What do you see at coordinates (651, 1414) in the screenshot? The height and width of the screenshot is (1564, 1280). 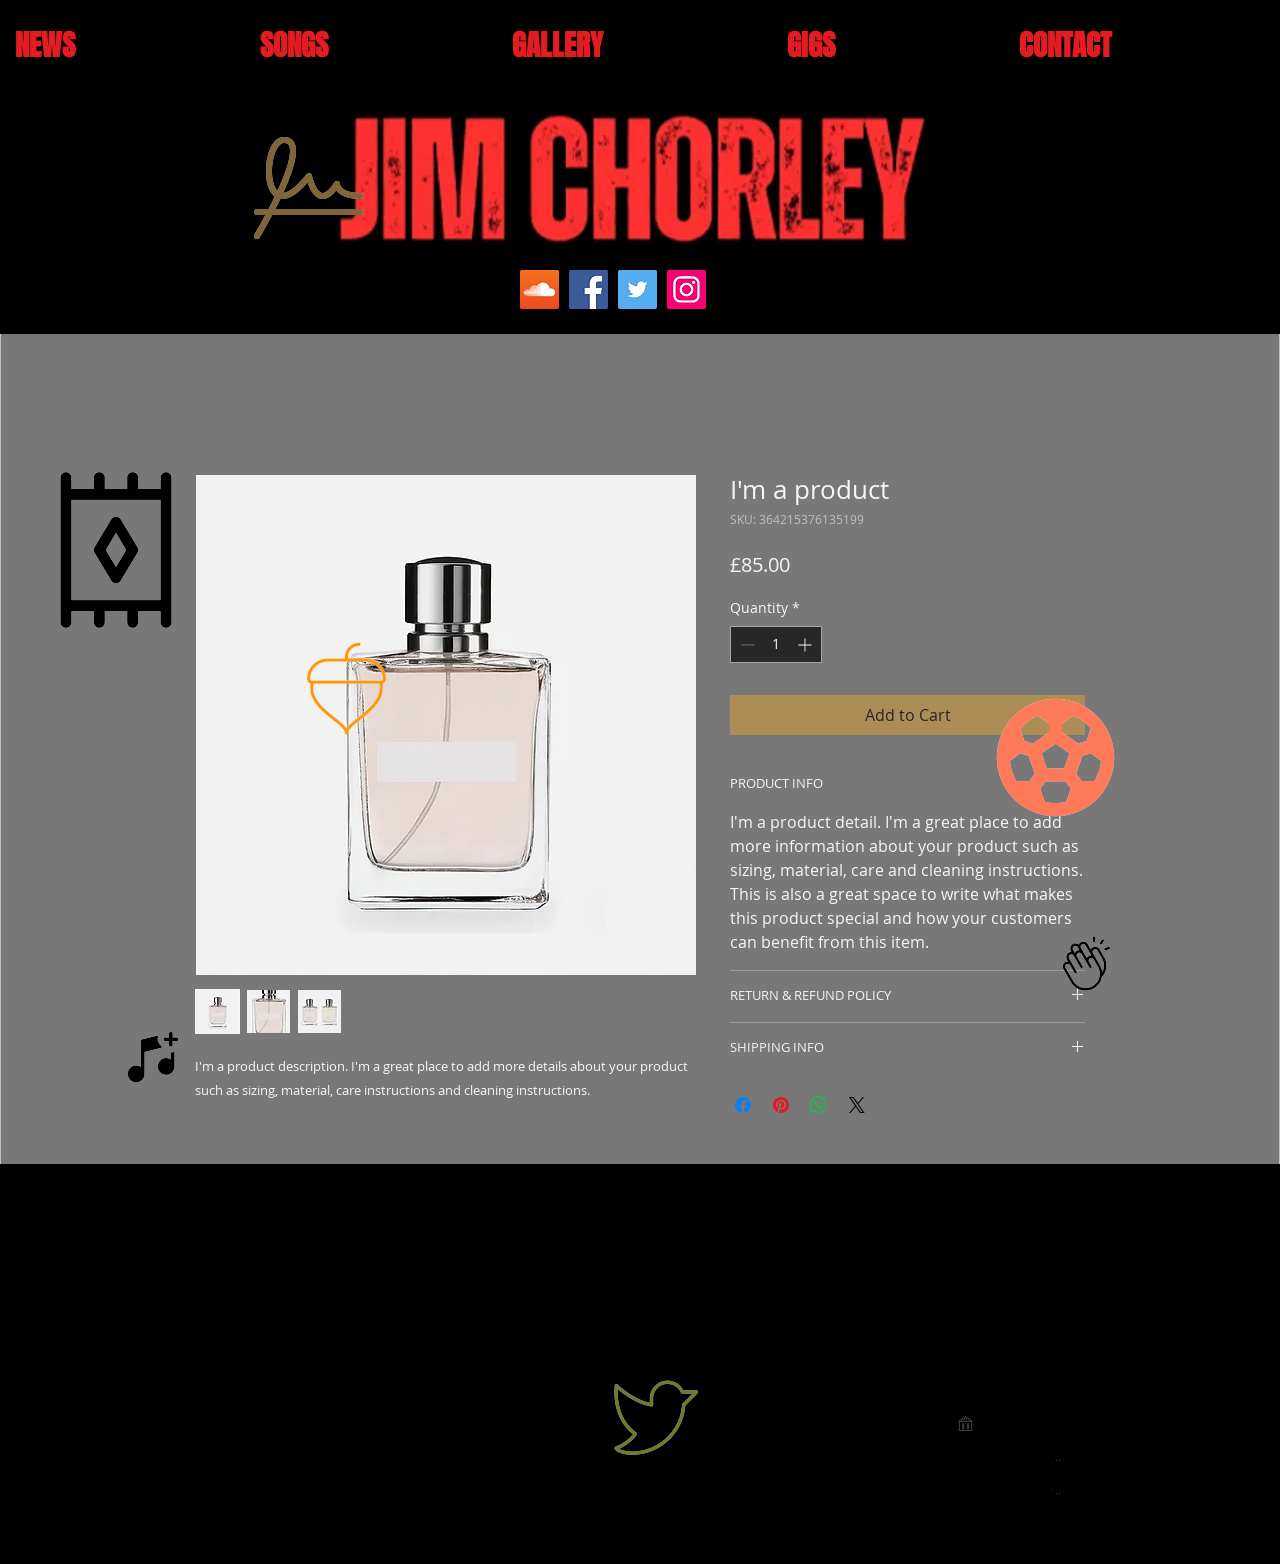 I see `share to twitter` at bounding box center [651, 1414].